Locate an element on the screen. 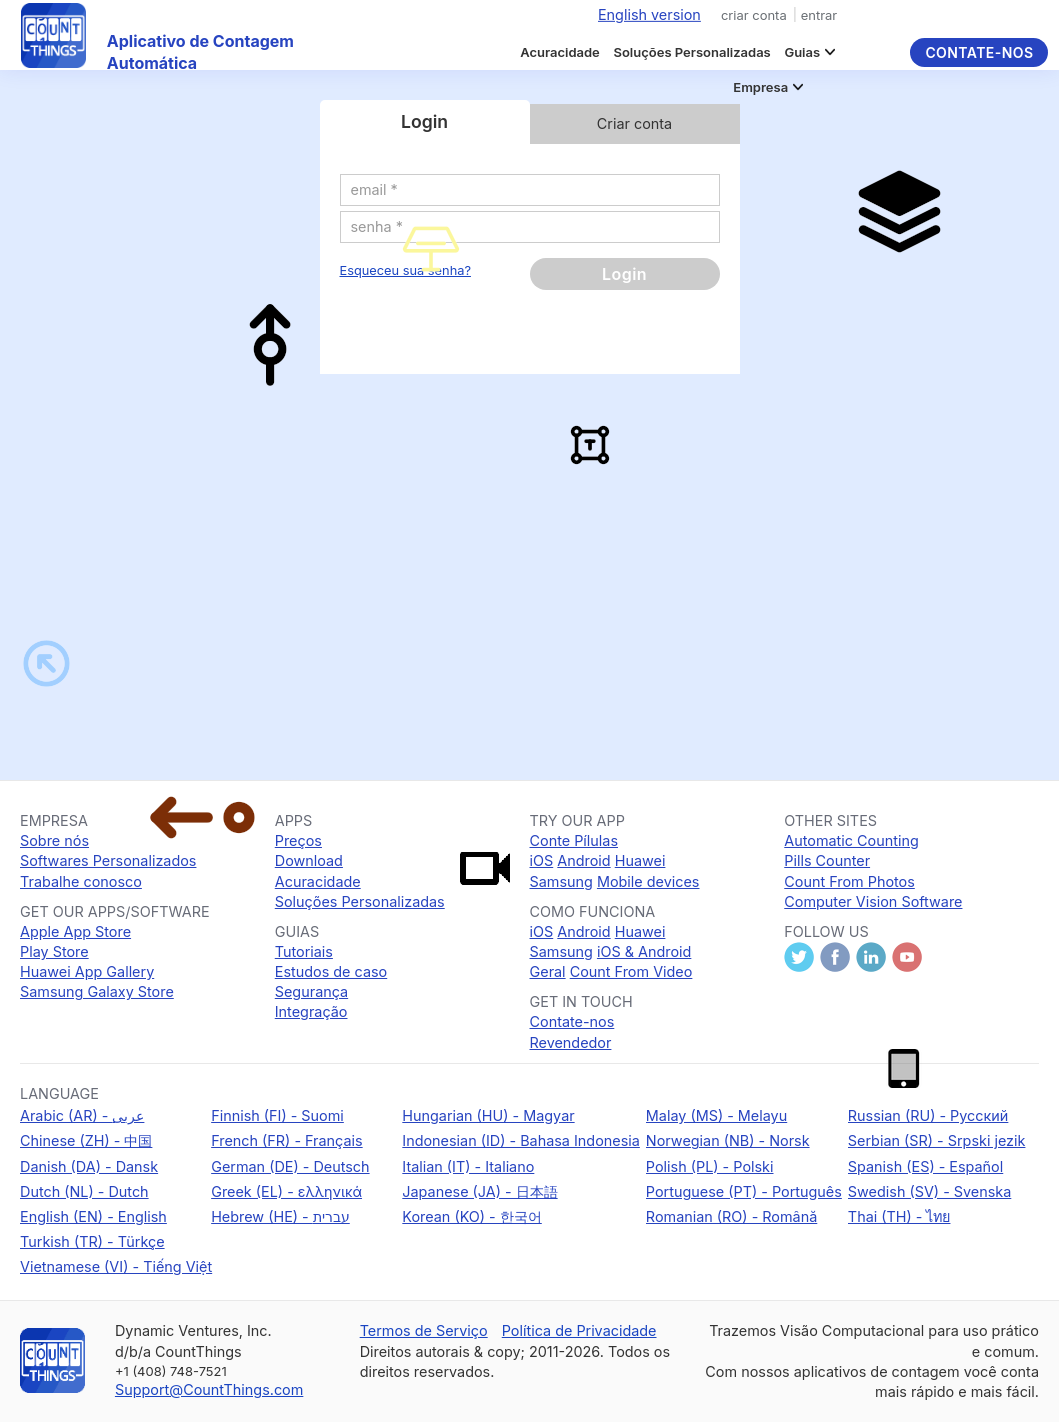  continue straight through the roundabout is located at coordinates (266, 345).